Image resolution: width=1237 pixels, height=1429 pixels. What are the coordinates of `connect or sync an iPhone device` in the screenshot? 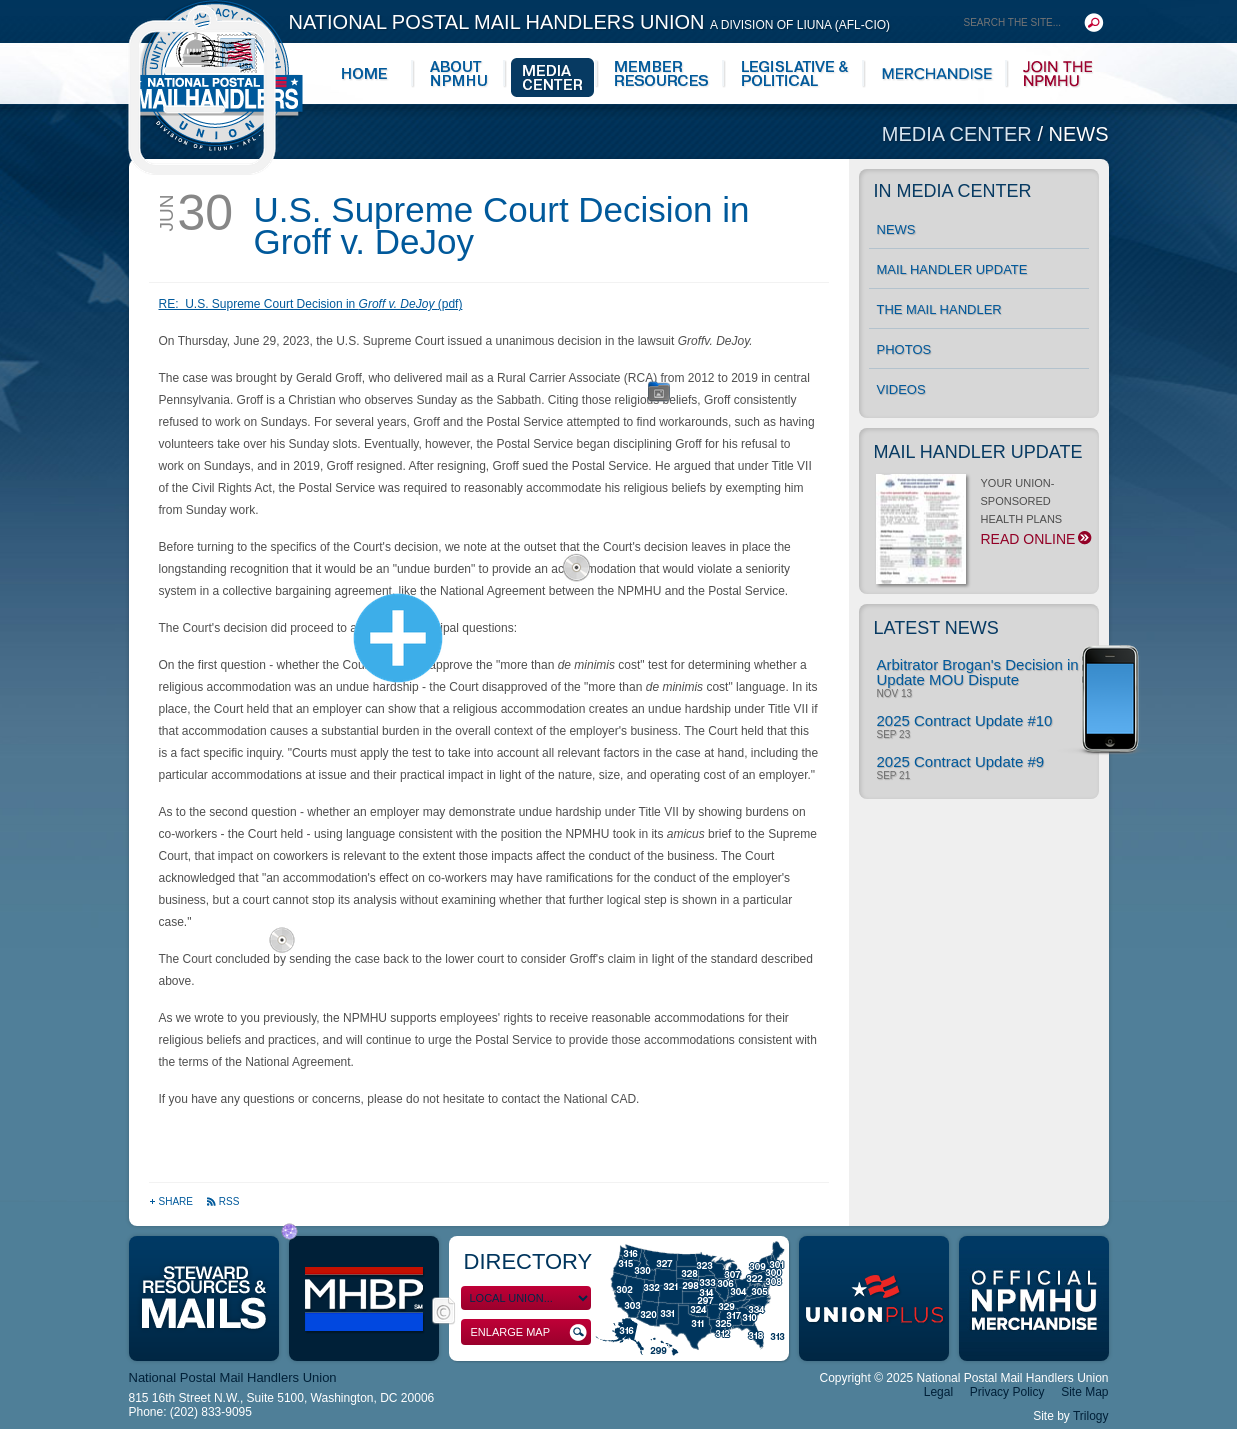 It's located at (1110, 699).